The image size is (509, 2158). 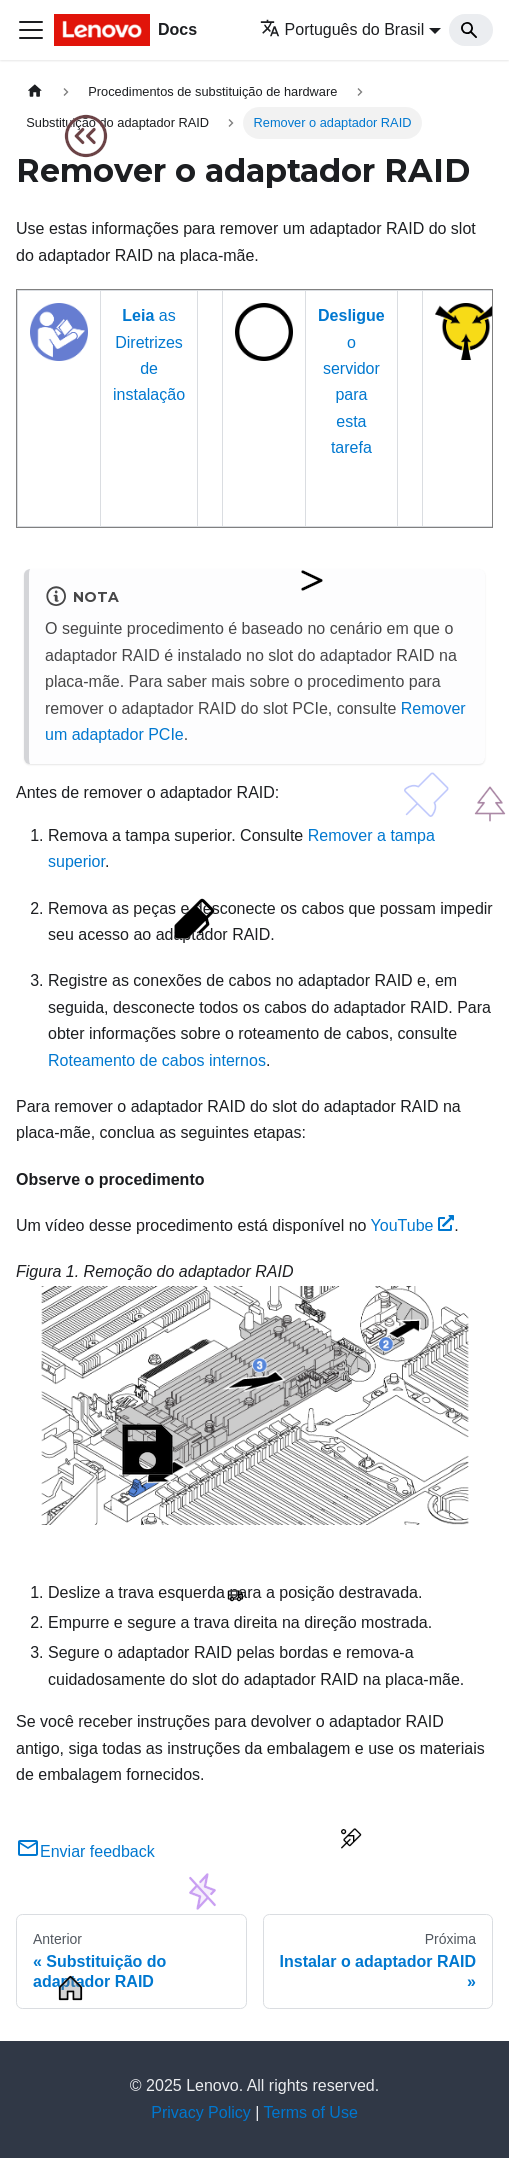 What do you see at coordinates (310, 580) in the screenshot?
I see `navigate to the next item or page` at bounding box center [310, 580].